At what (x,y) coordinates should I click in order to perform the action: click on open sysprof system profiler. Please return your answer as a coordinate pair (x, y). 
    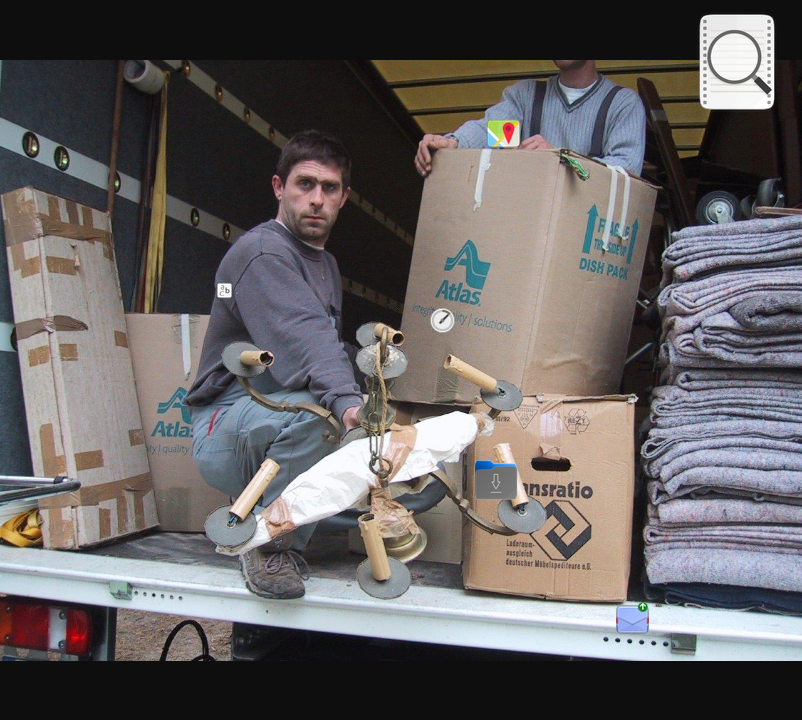
    Looking at the image, I should click on (442, 320).